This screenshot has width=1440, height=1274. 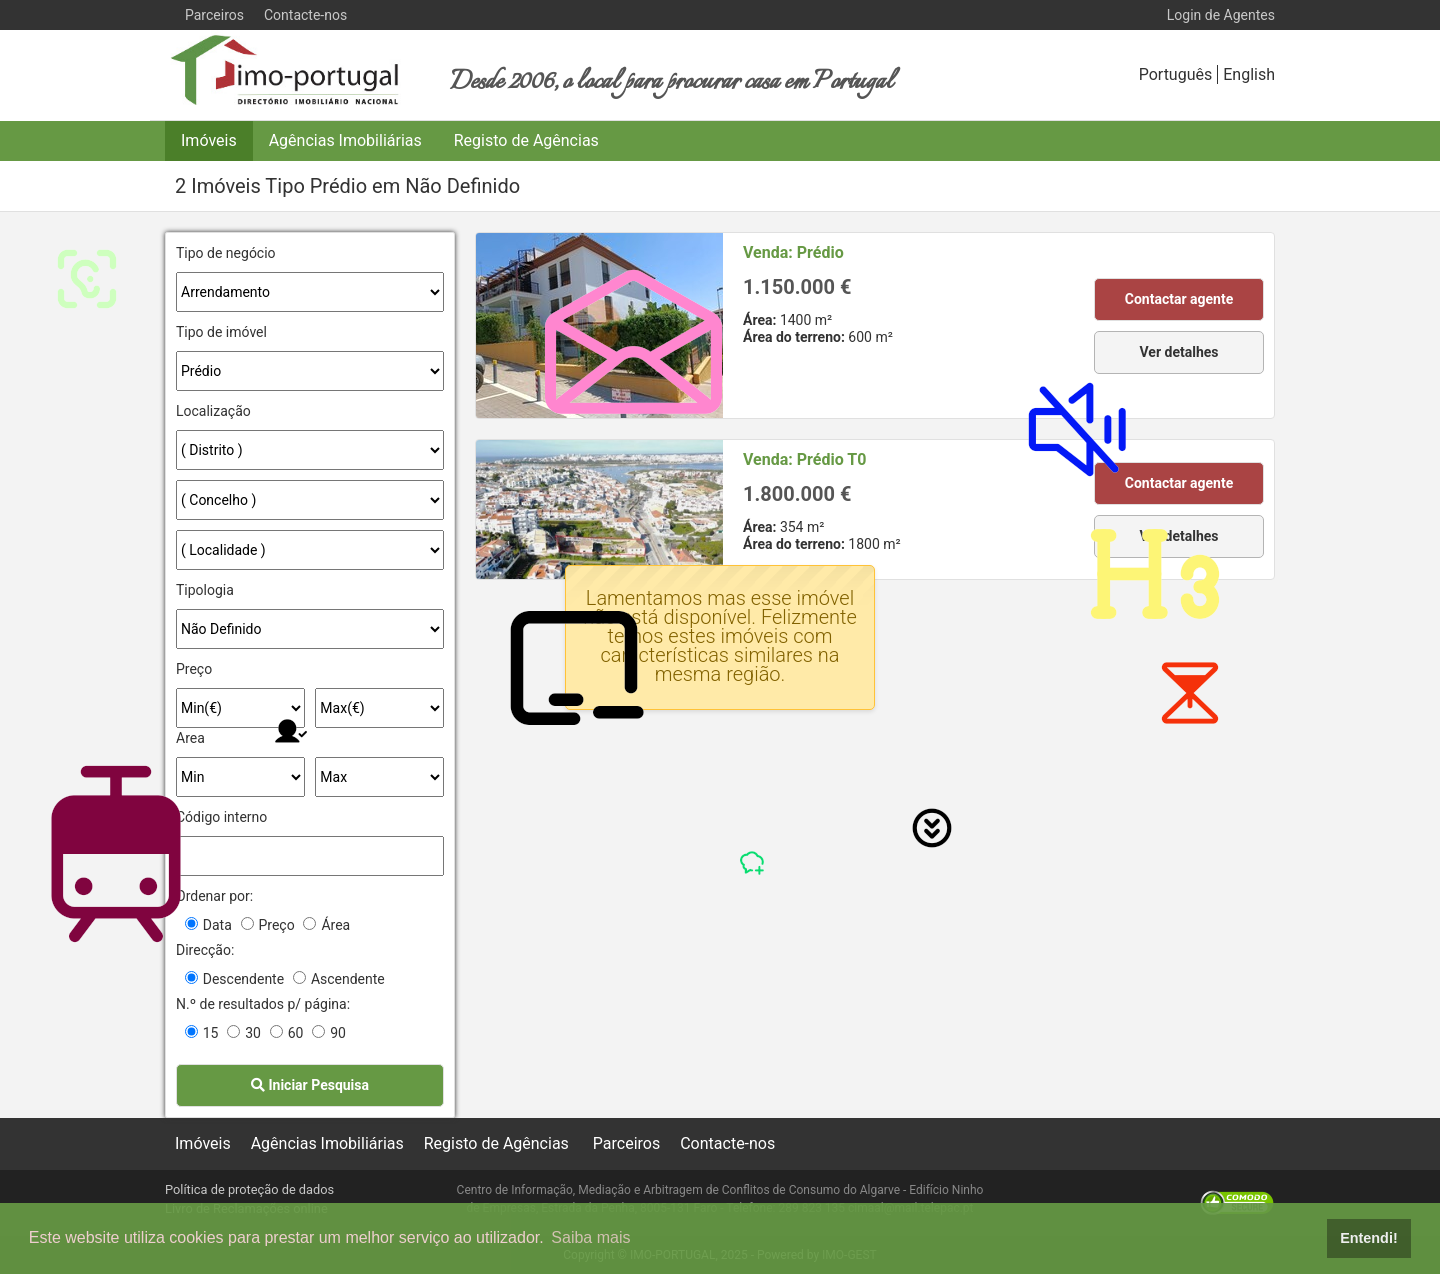 I want to click on scan or identify using ear biometrics, so click(x=87, y=279).